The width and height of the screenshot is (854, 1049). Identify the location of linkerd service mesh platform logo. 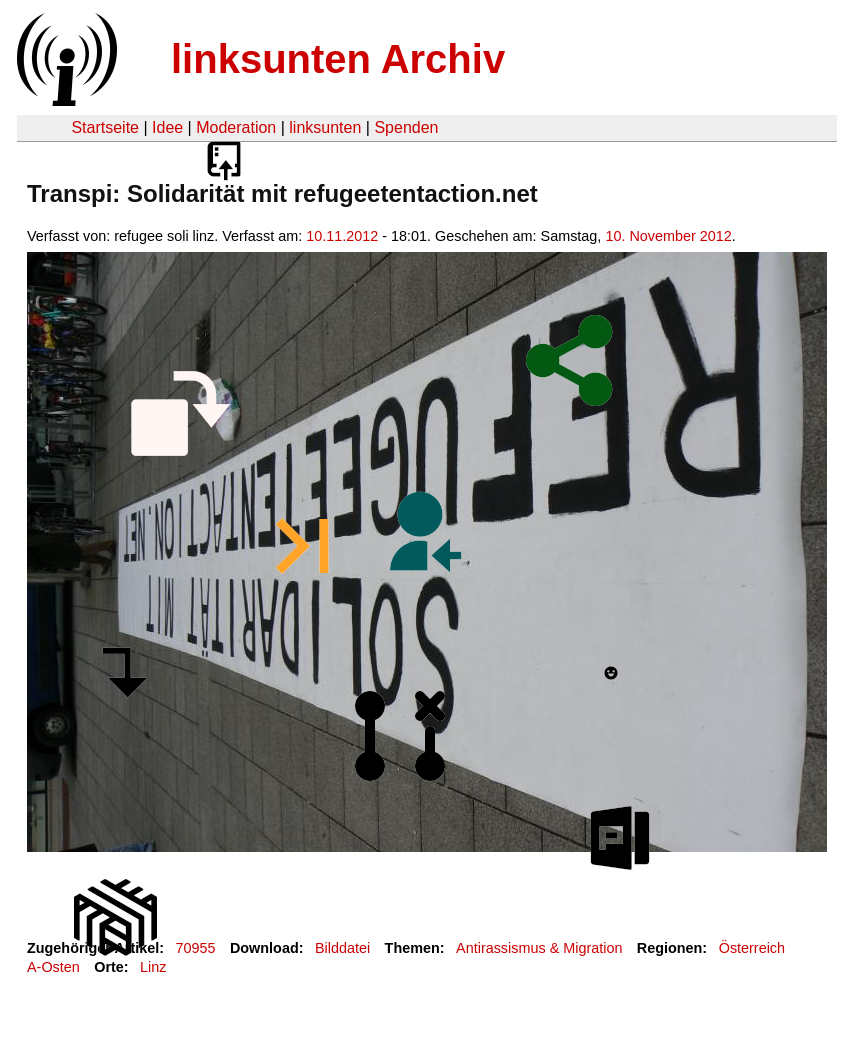
(115, 917).